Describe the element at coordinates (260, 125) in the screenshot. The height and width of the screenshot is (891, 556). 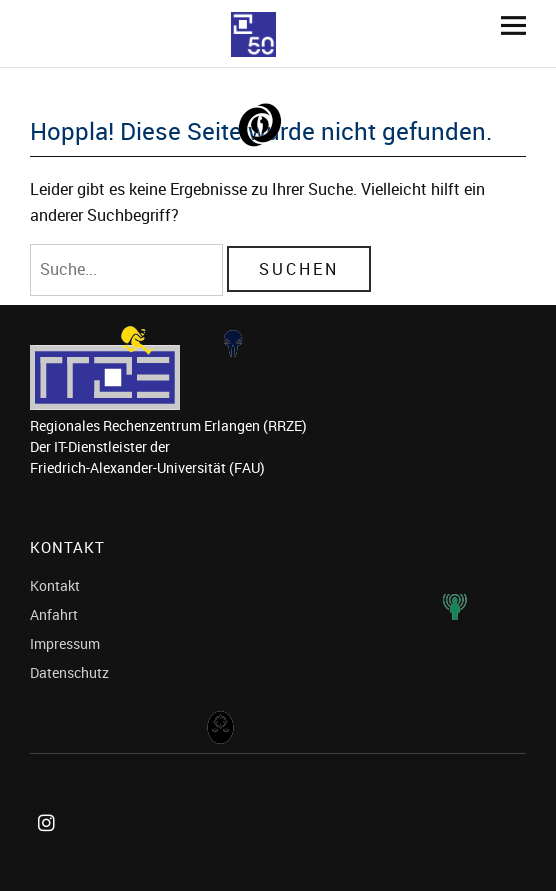
I see `indicates a surreal or dream-like game state` at that location.